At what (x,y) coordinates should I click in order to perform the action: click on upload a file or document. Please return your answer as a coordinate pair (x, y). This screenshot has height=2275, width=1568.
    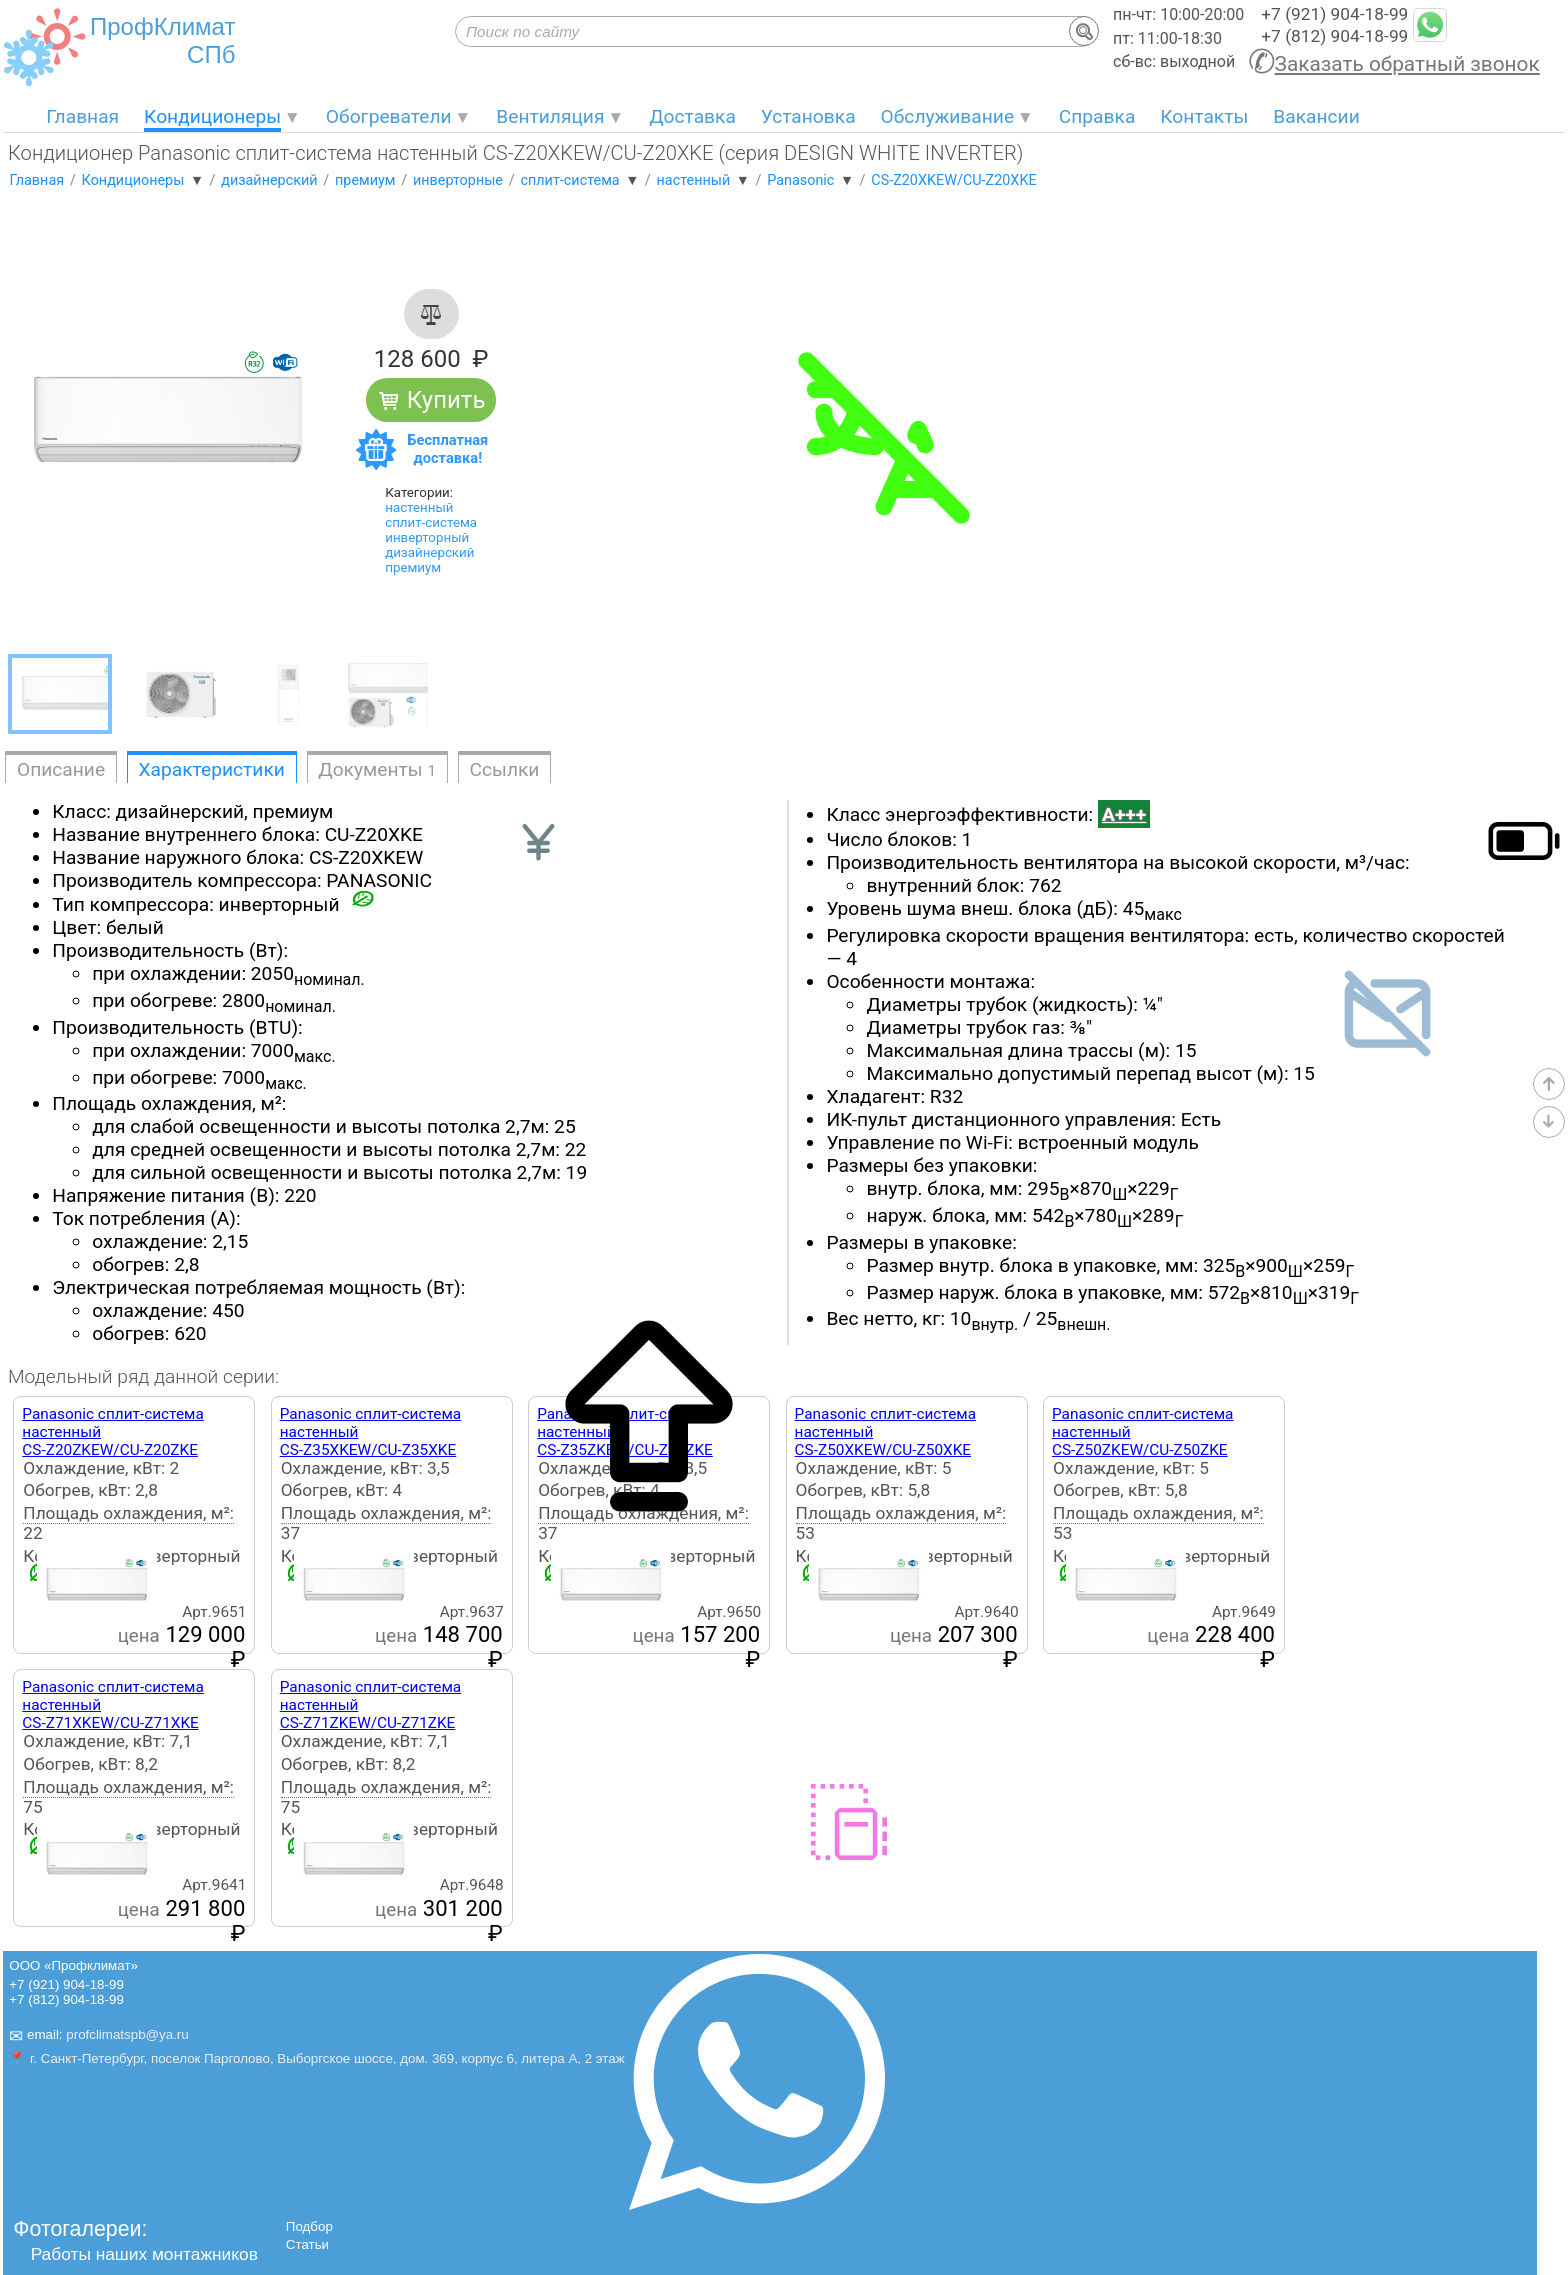
    Looking at the image, I should click on (649, 1414).